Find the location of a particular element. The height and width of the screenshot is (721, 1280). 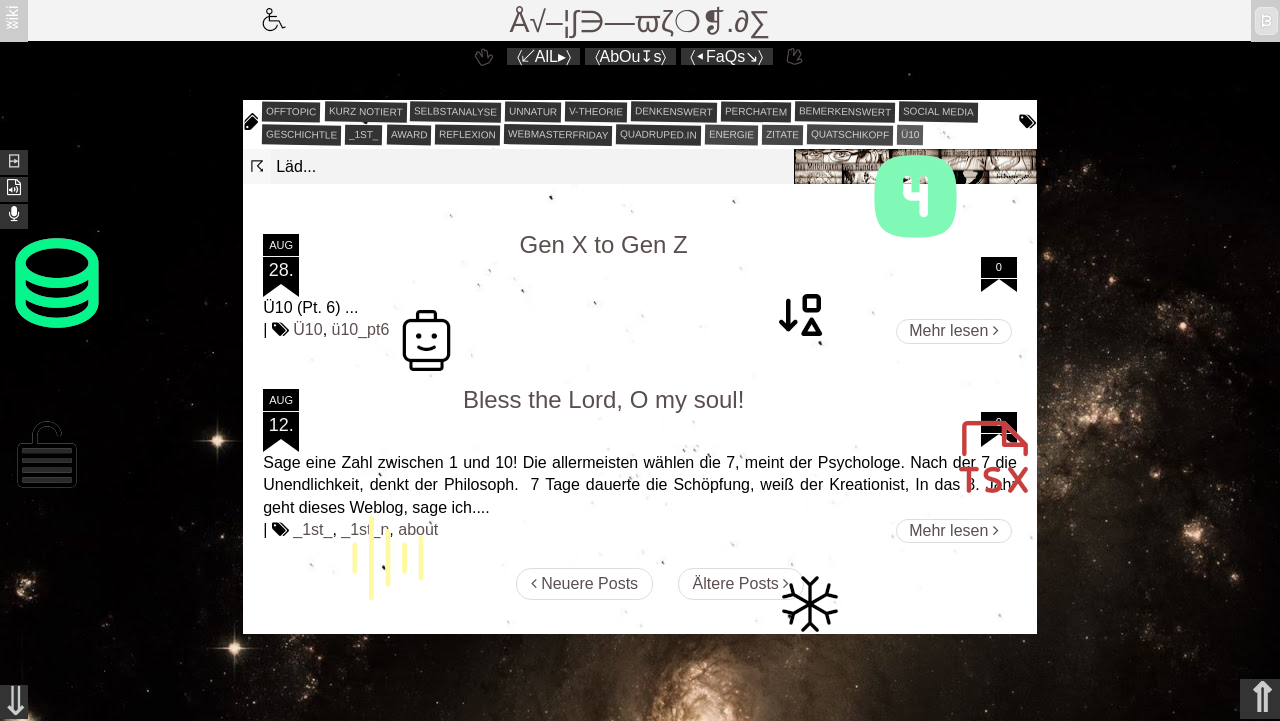

indicates an unlocked or unsecured state is located at coordinates (47, 458).